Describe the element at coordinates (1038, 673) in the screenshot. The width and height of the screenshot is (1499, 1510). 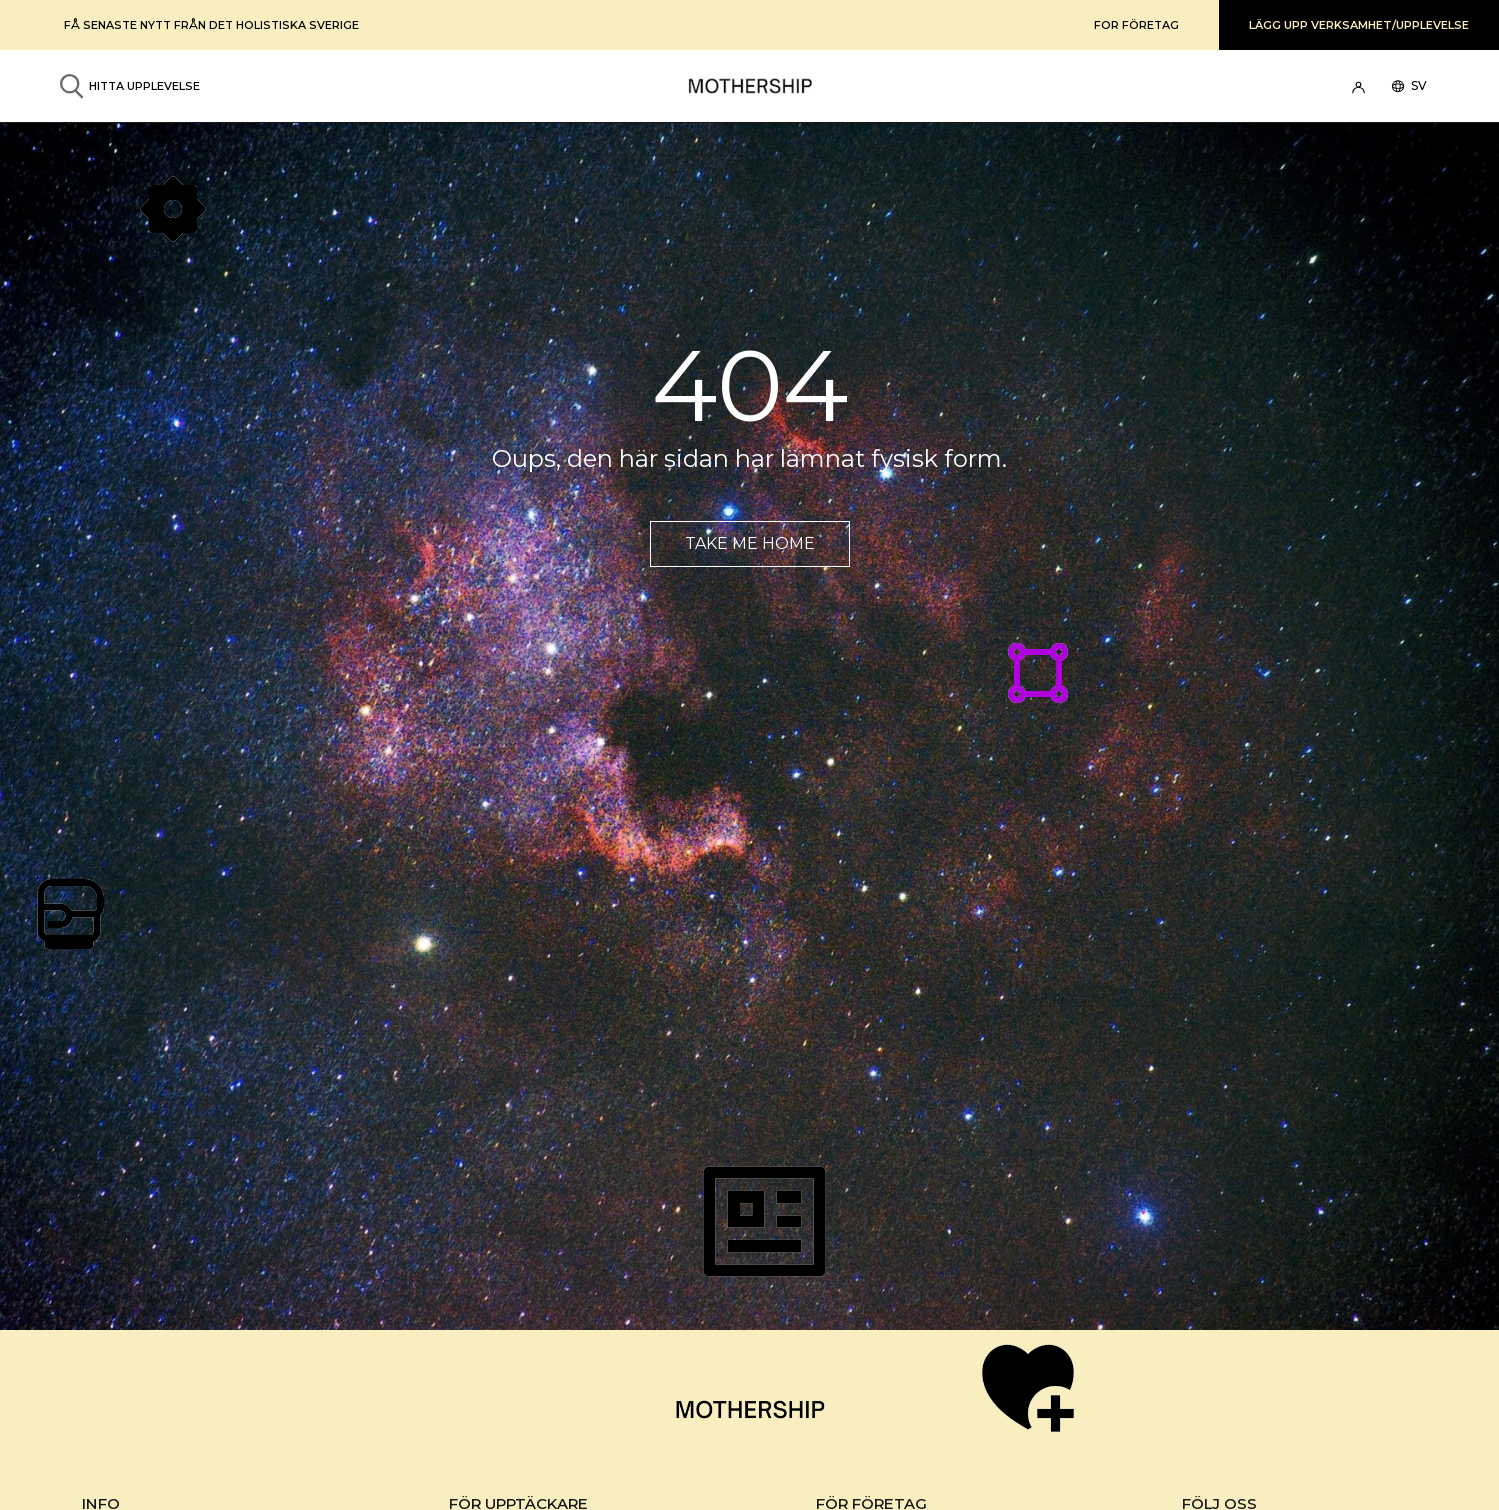
I see `access shape editing tools` at that location.